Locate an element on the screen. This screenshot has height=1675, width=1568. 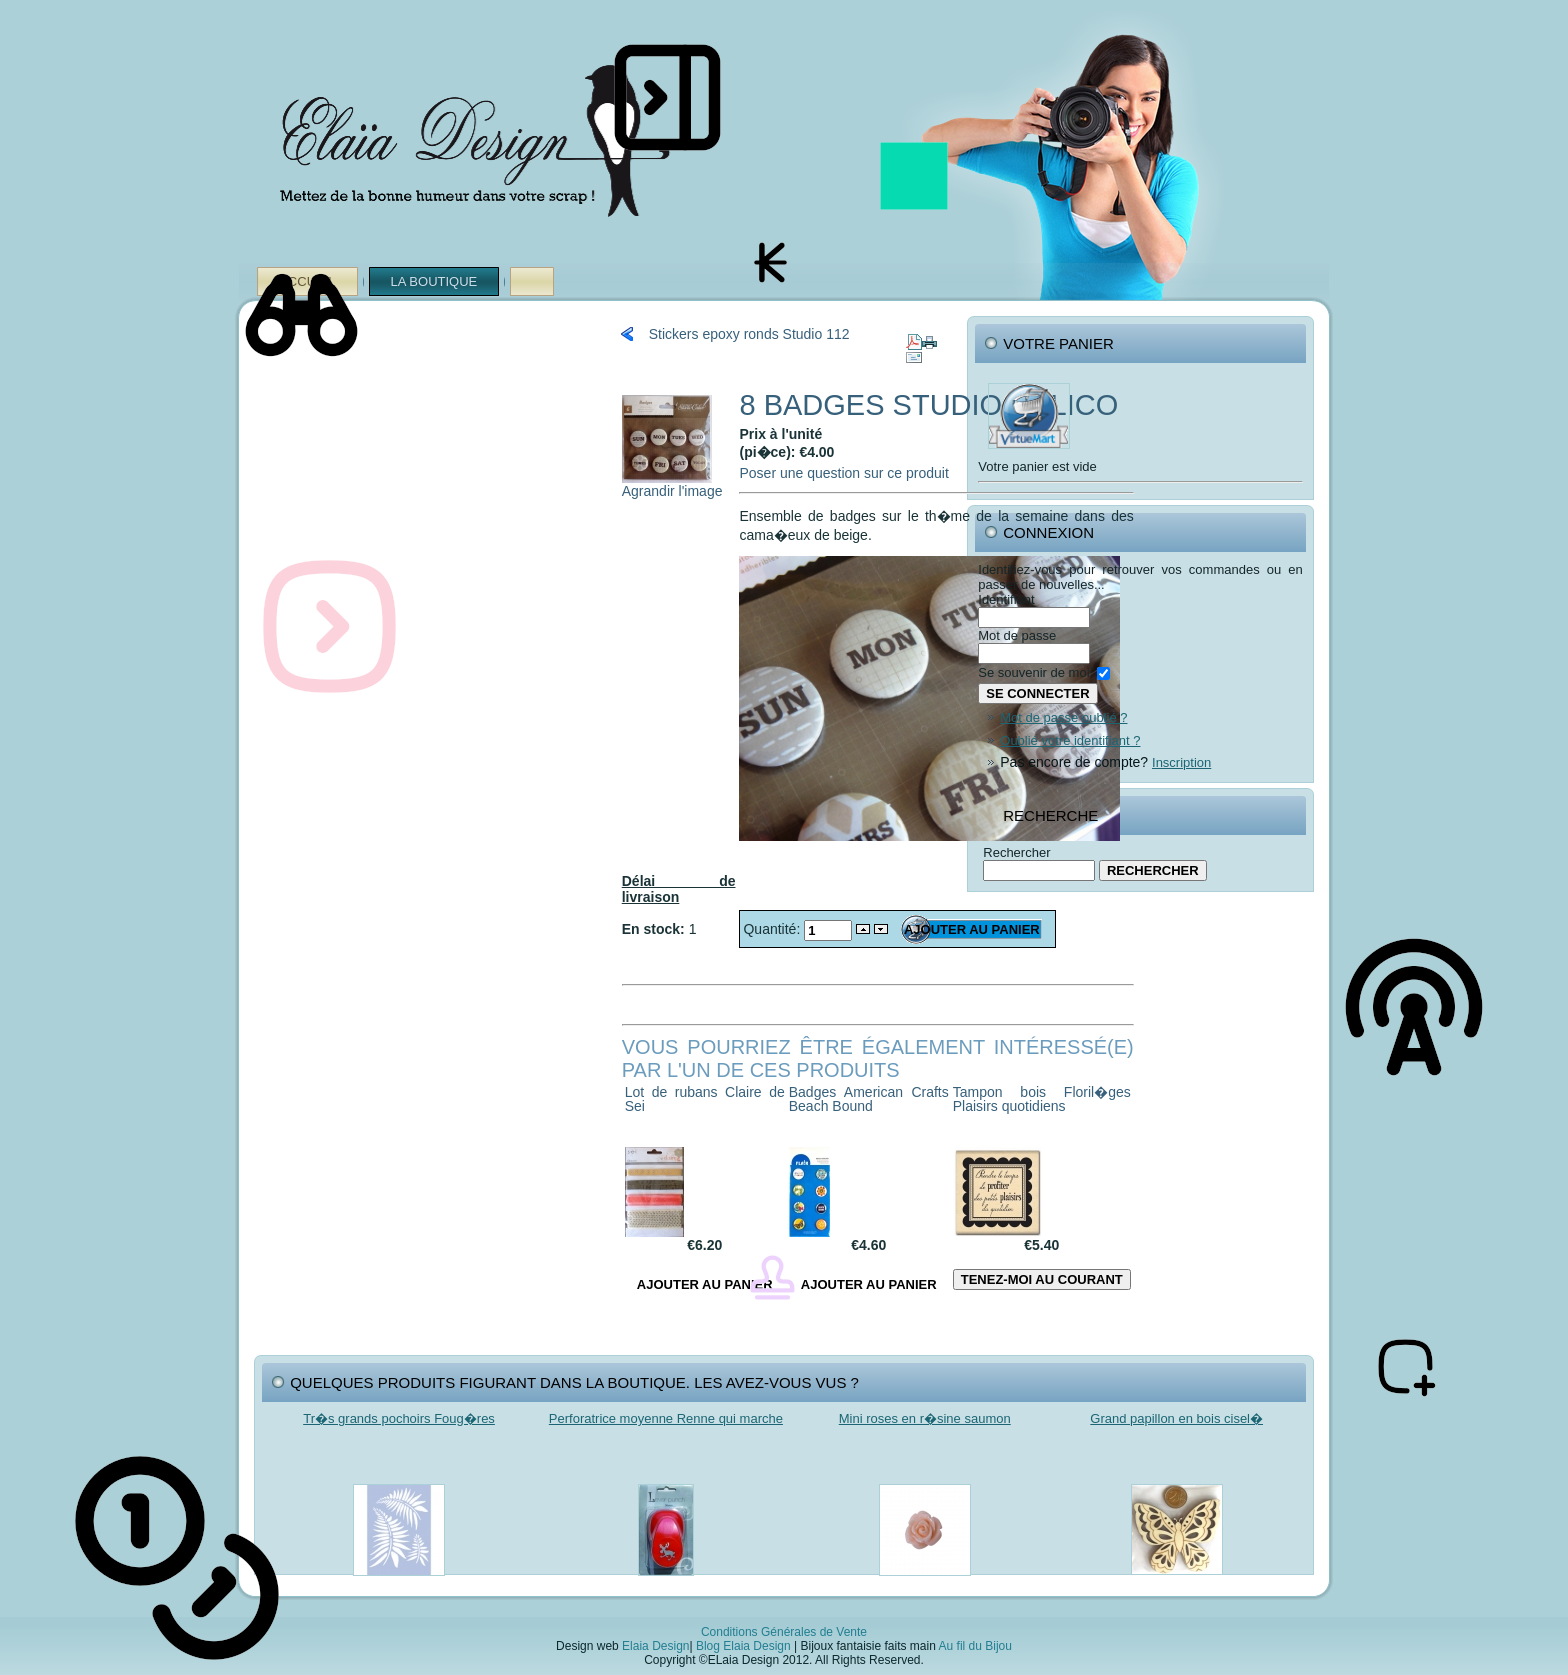
collapse the right sidebar panel is located at coordinates (667, 97).